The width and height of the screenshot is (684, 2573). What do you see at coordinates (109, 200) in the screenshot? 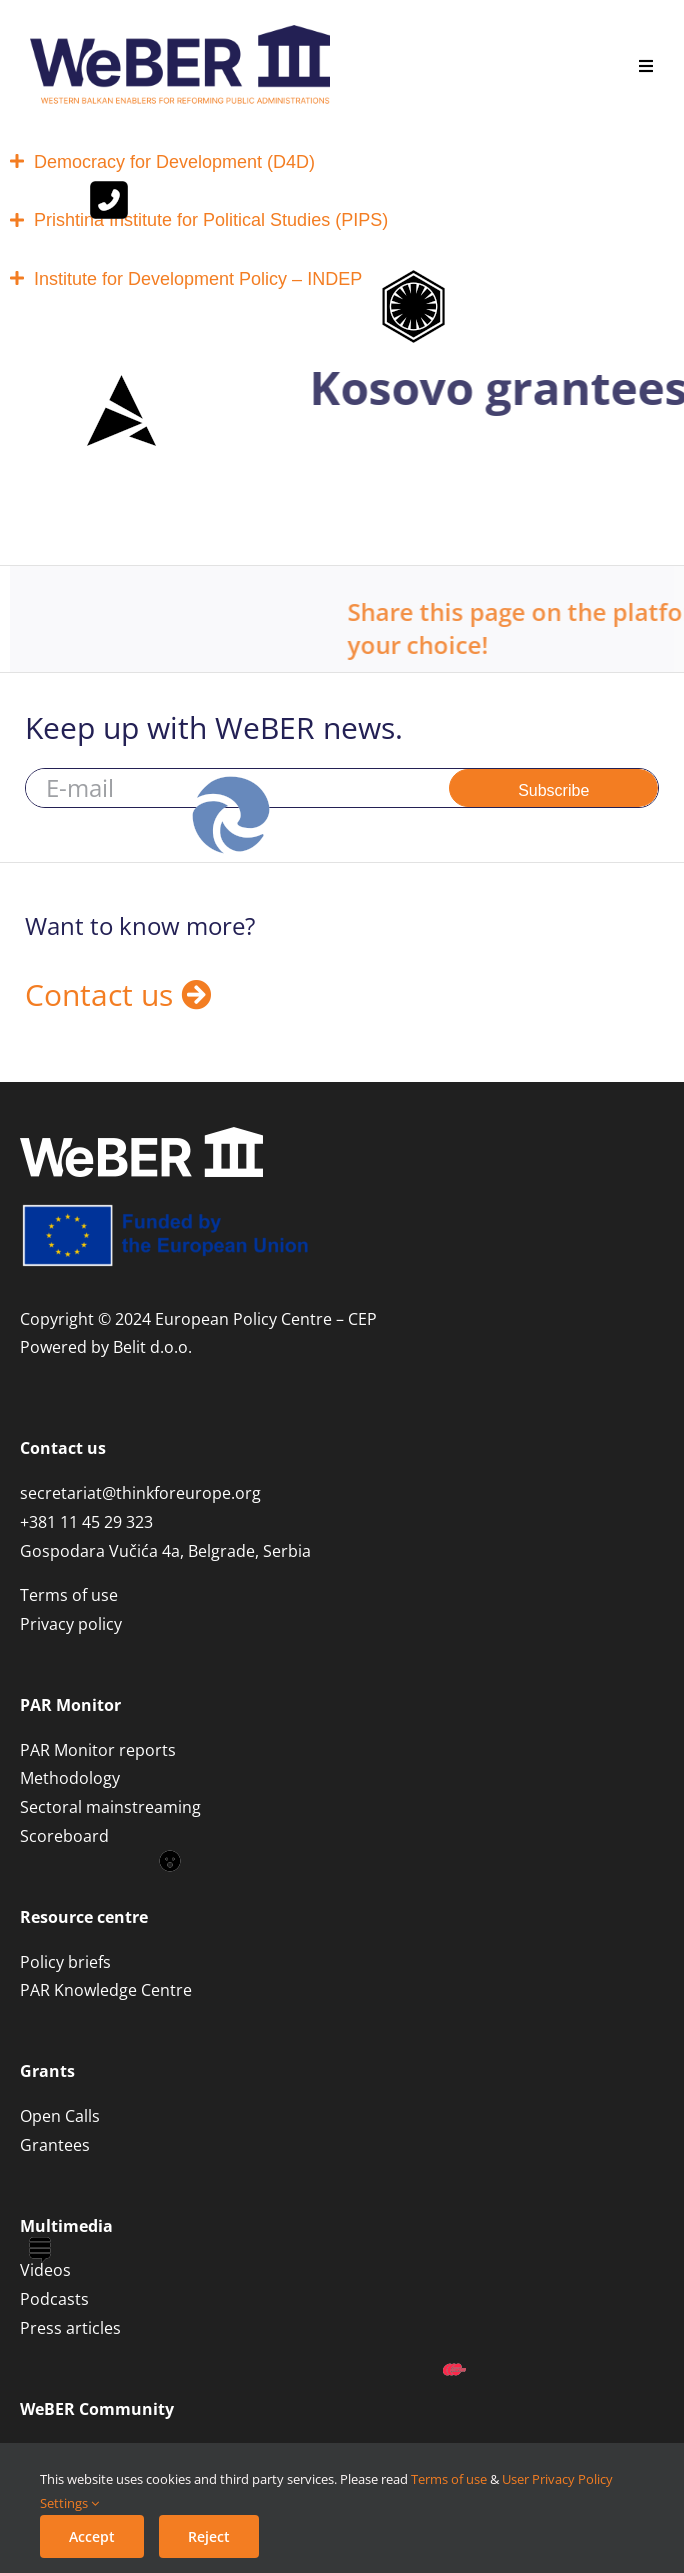
I see `make or receive a phone call` at bounding box center [109, 200].